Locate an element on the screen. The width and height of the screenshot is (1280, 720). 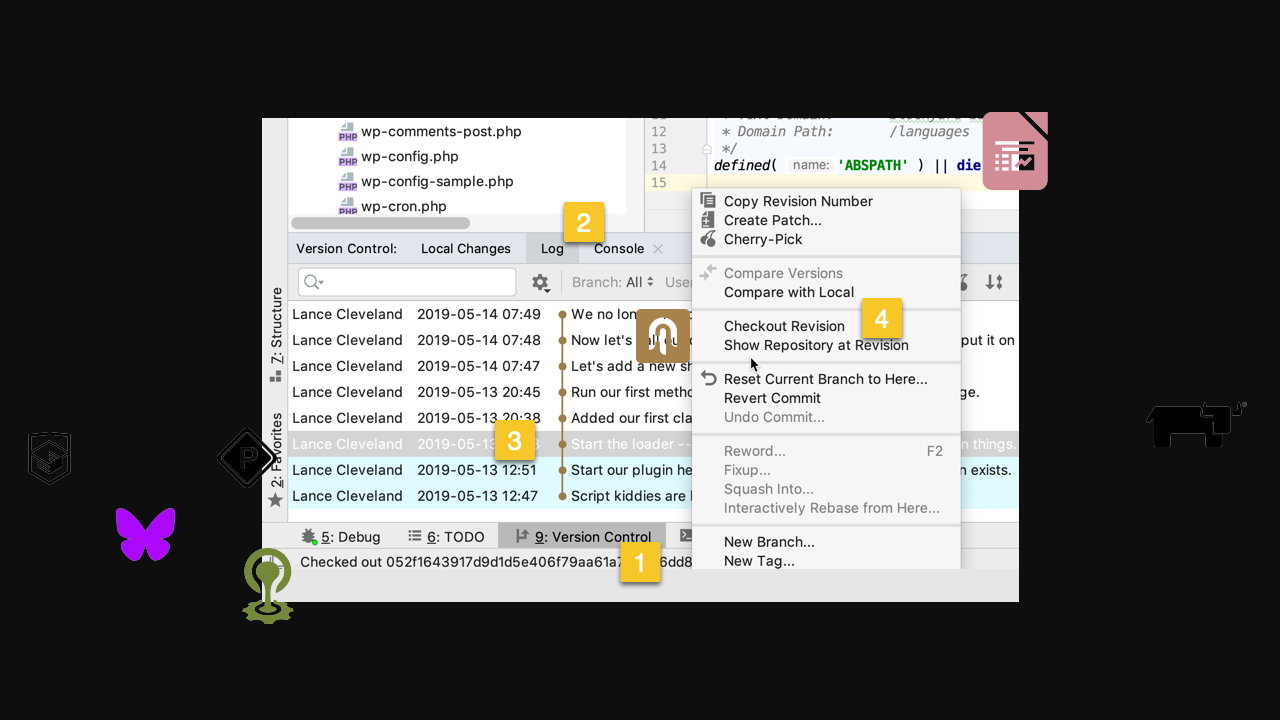
open the Haystack app is located at coordinates (663, 336).